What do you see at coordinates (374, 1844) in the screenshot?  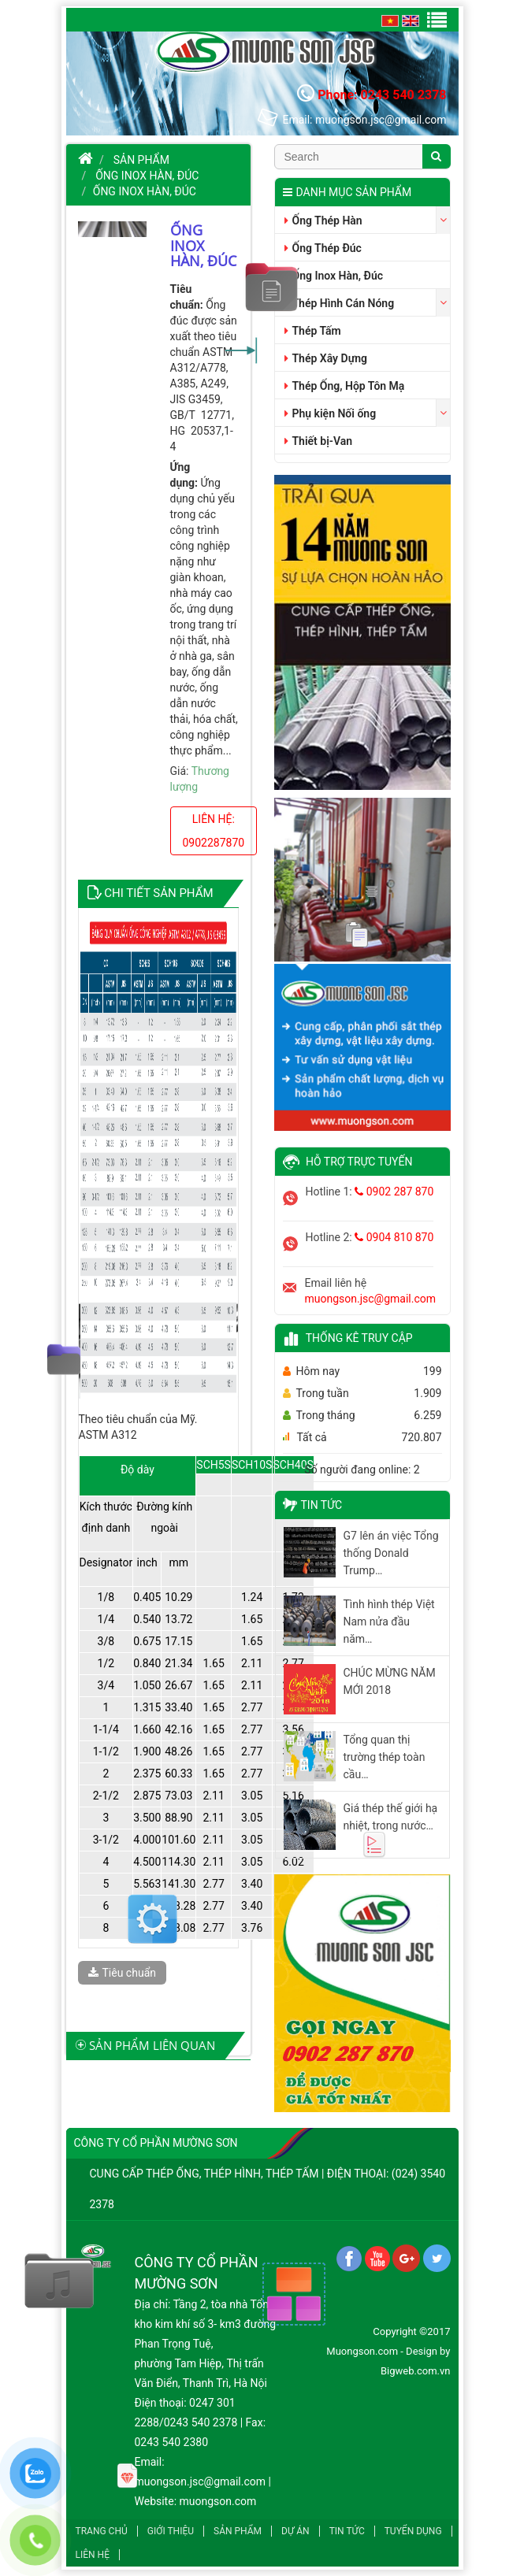 I see `open a playlist file` at bounding box center [374, 1844].